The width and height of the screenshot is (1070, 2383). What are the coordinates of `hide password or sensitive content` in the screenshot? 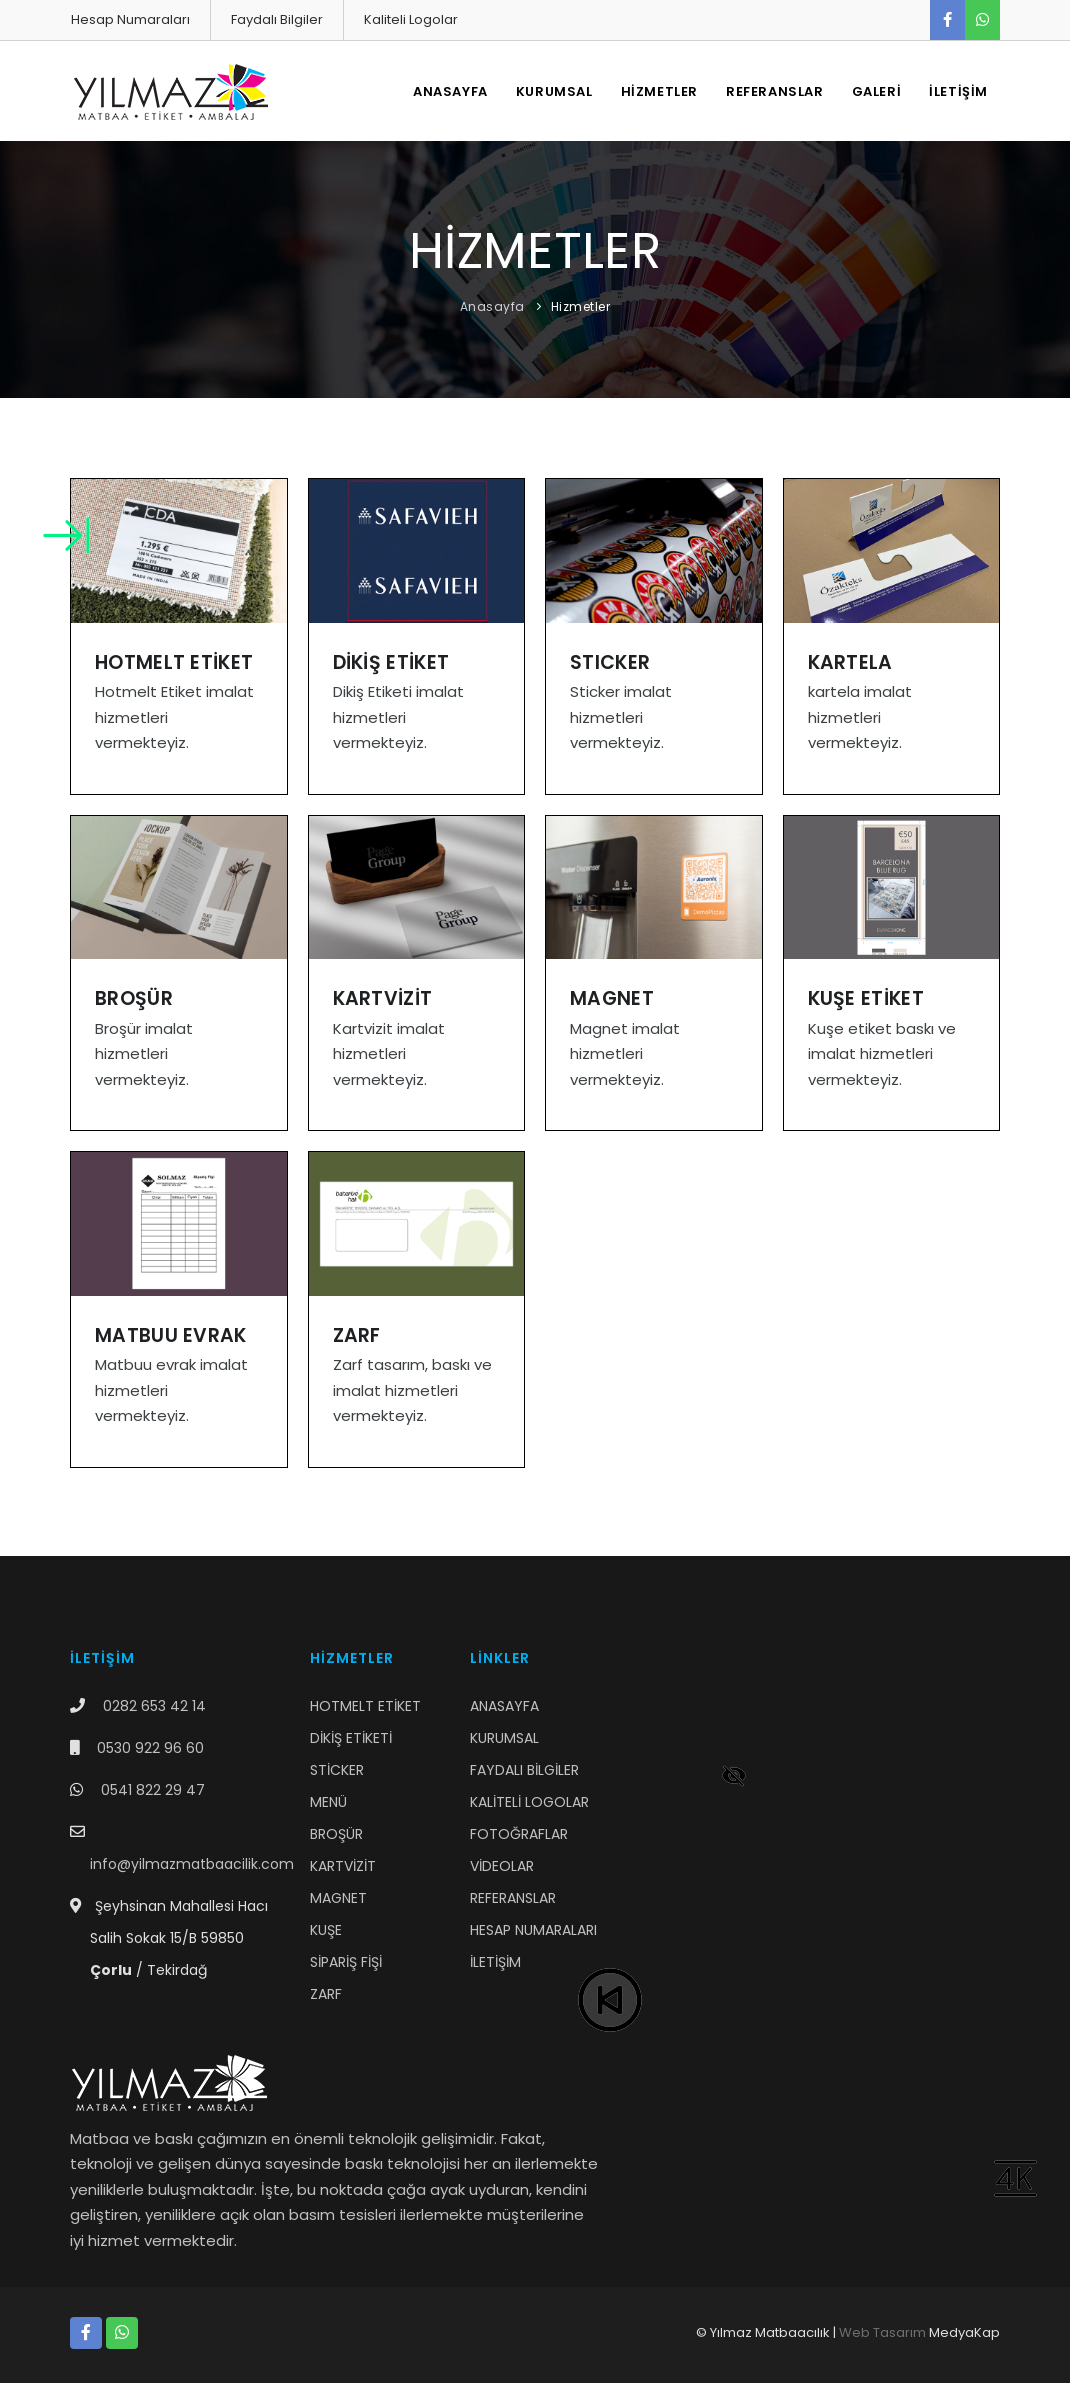 It's located at (734, 1776).